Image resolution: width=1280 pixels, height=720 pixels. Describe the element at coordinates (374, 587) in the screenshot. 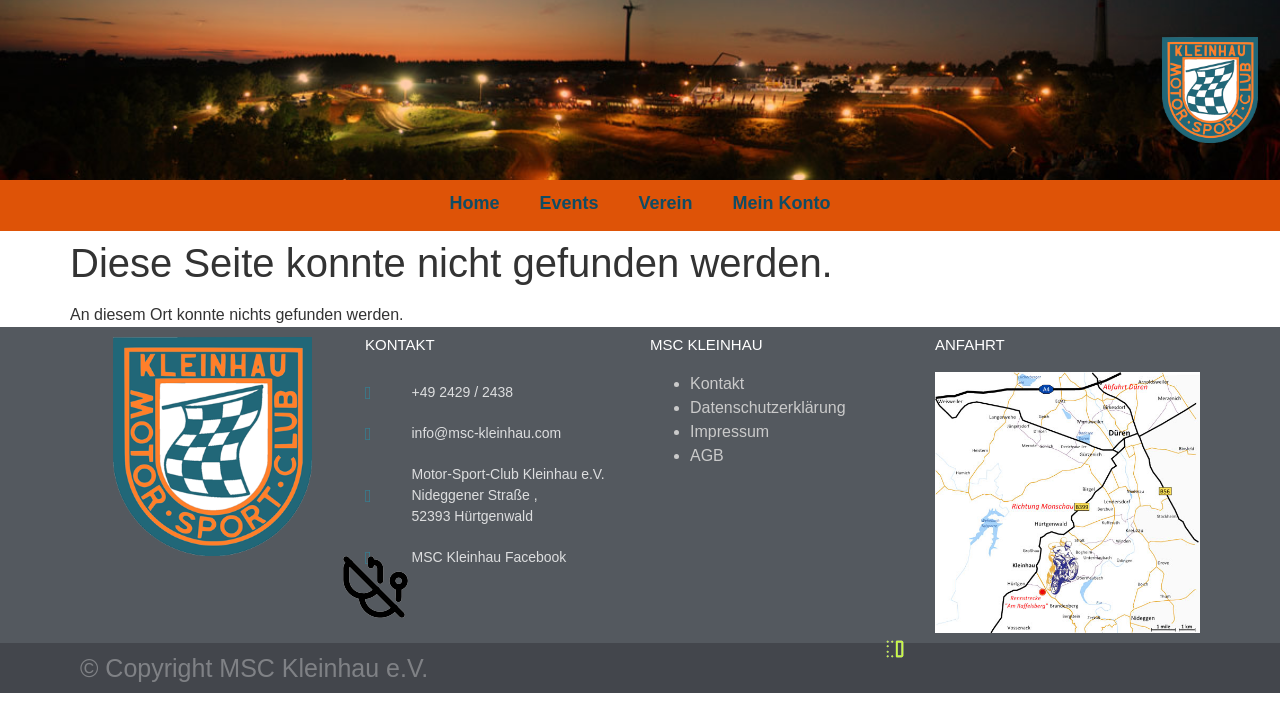

I see `medical services unavailable` at that location.